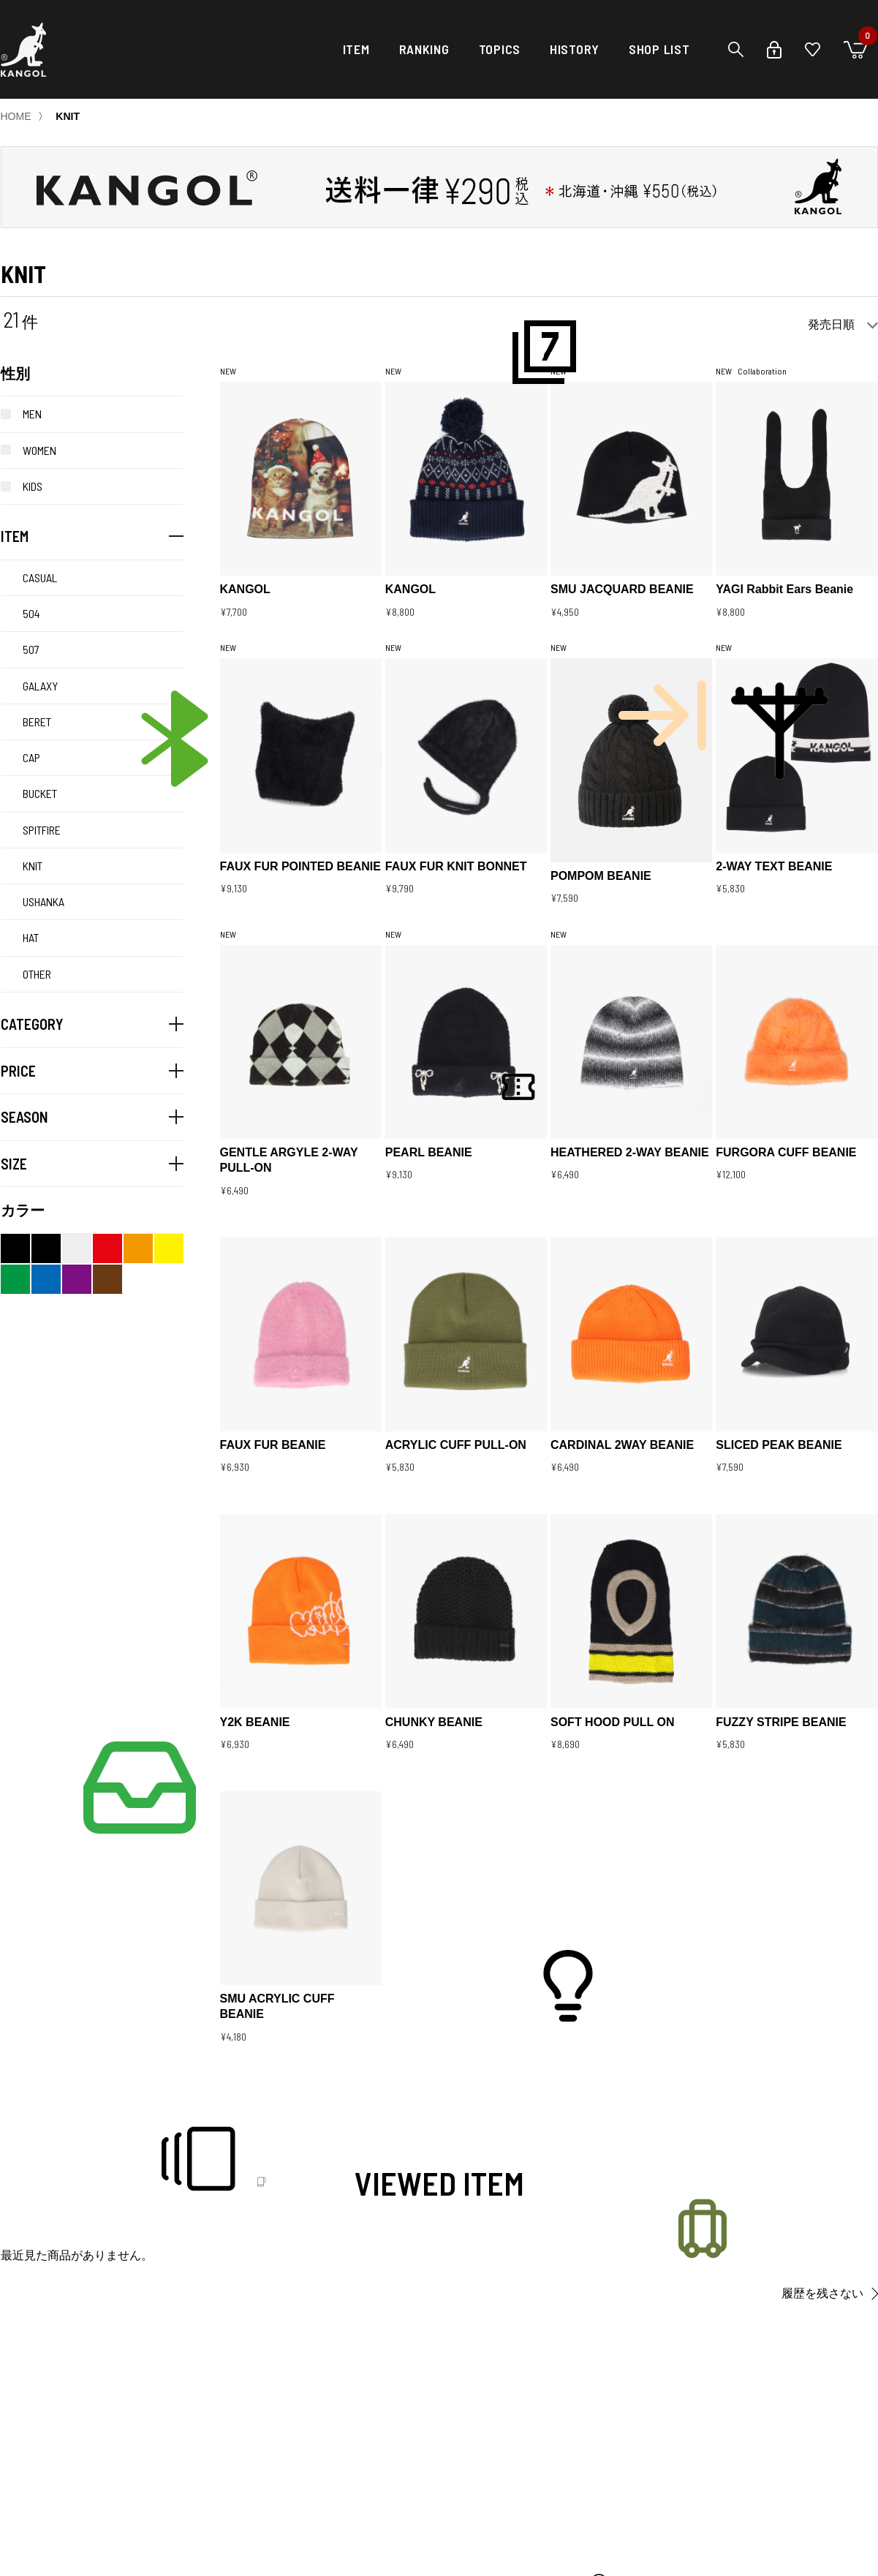  I want to click on access travel or trip information, so click(703, 2229).